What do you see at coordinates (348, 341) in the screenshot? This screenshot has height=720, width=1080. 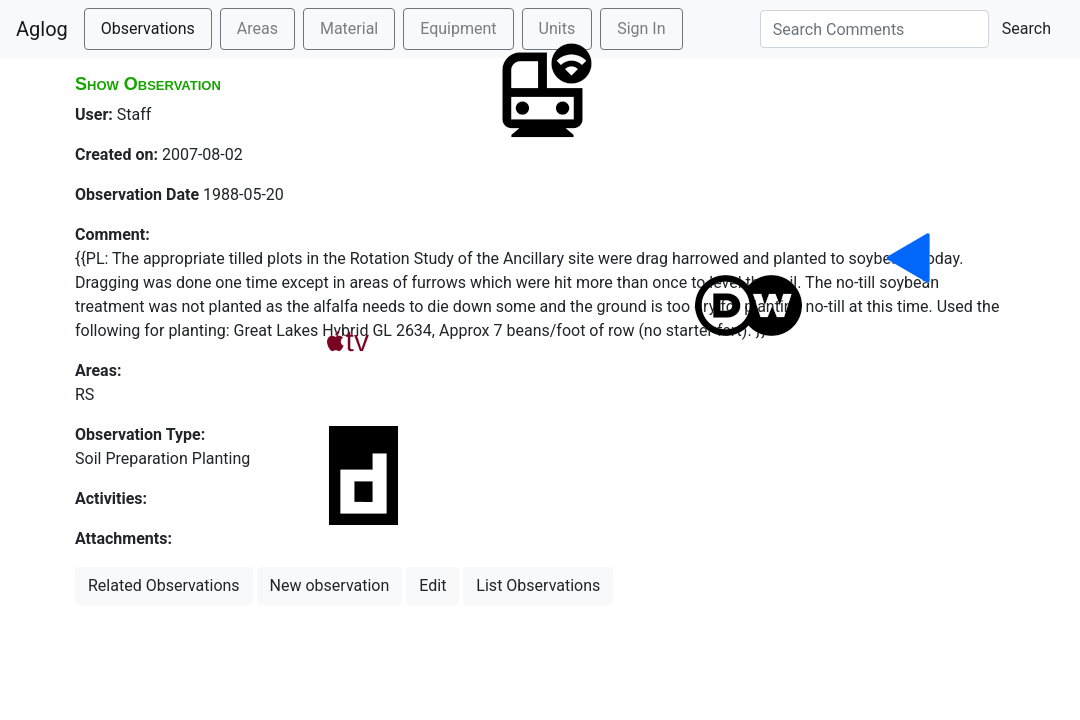 I see `open the Apple TV app` at bounding box center [348, 341].